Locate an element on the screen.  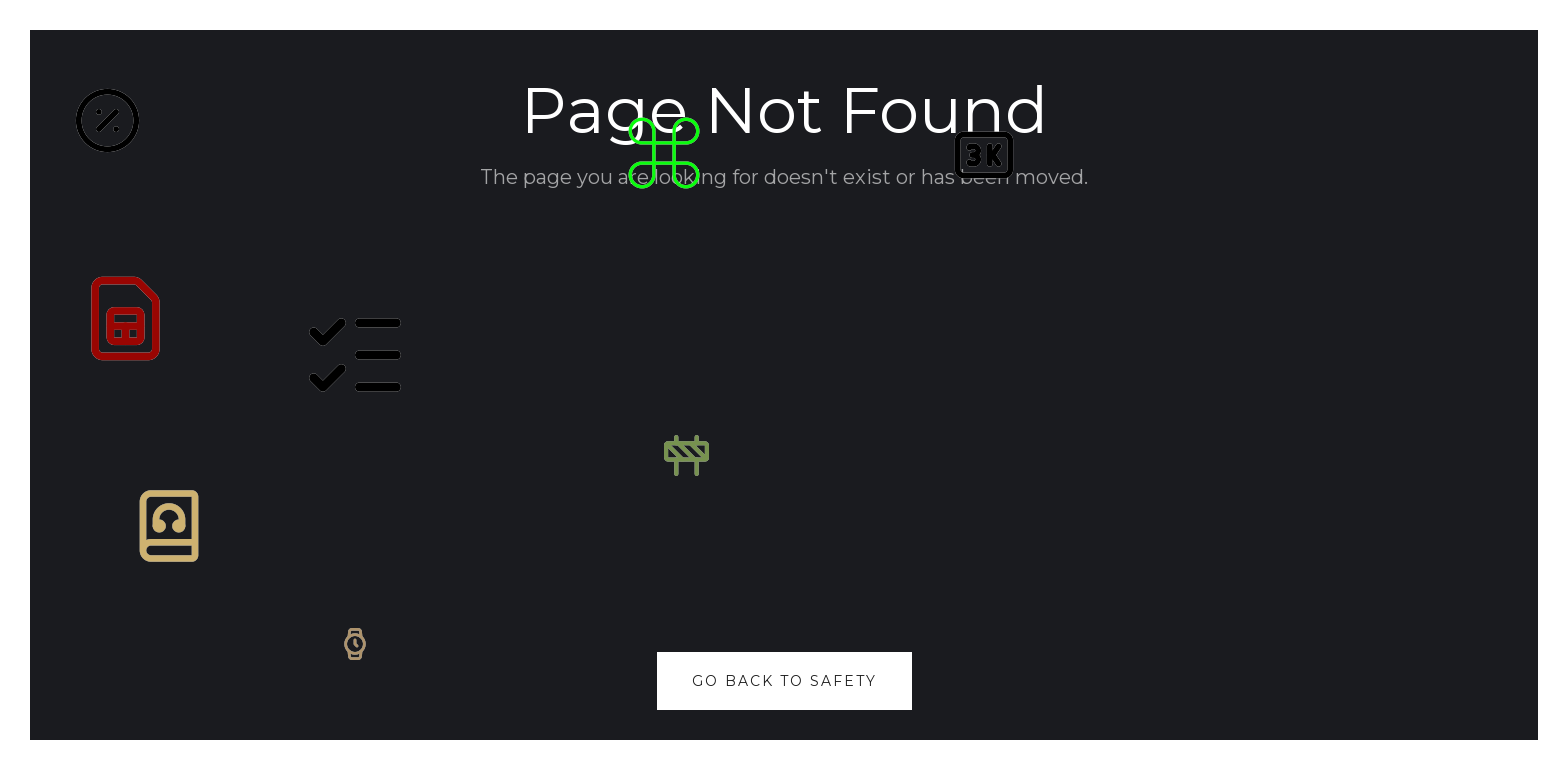
indicates a page or feature under construction is located at coordinates (686, 455).